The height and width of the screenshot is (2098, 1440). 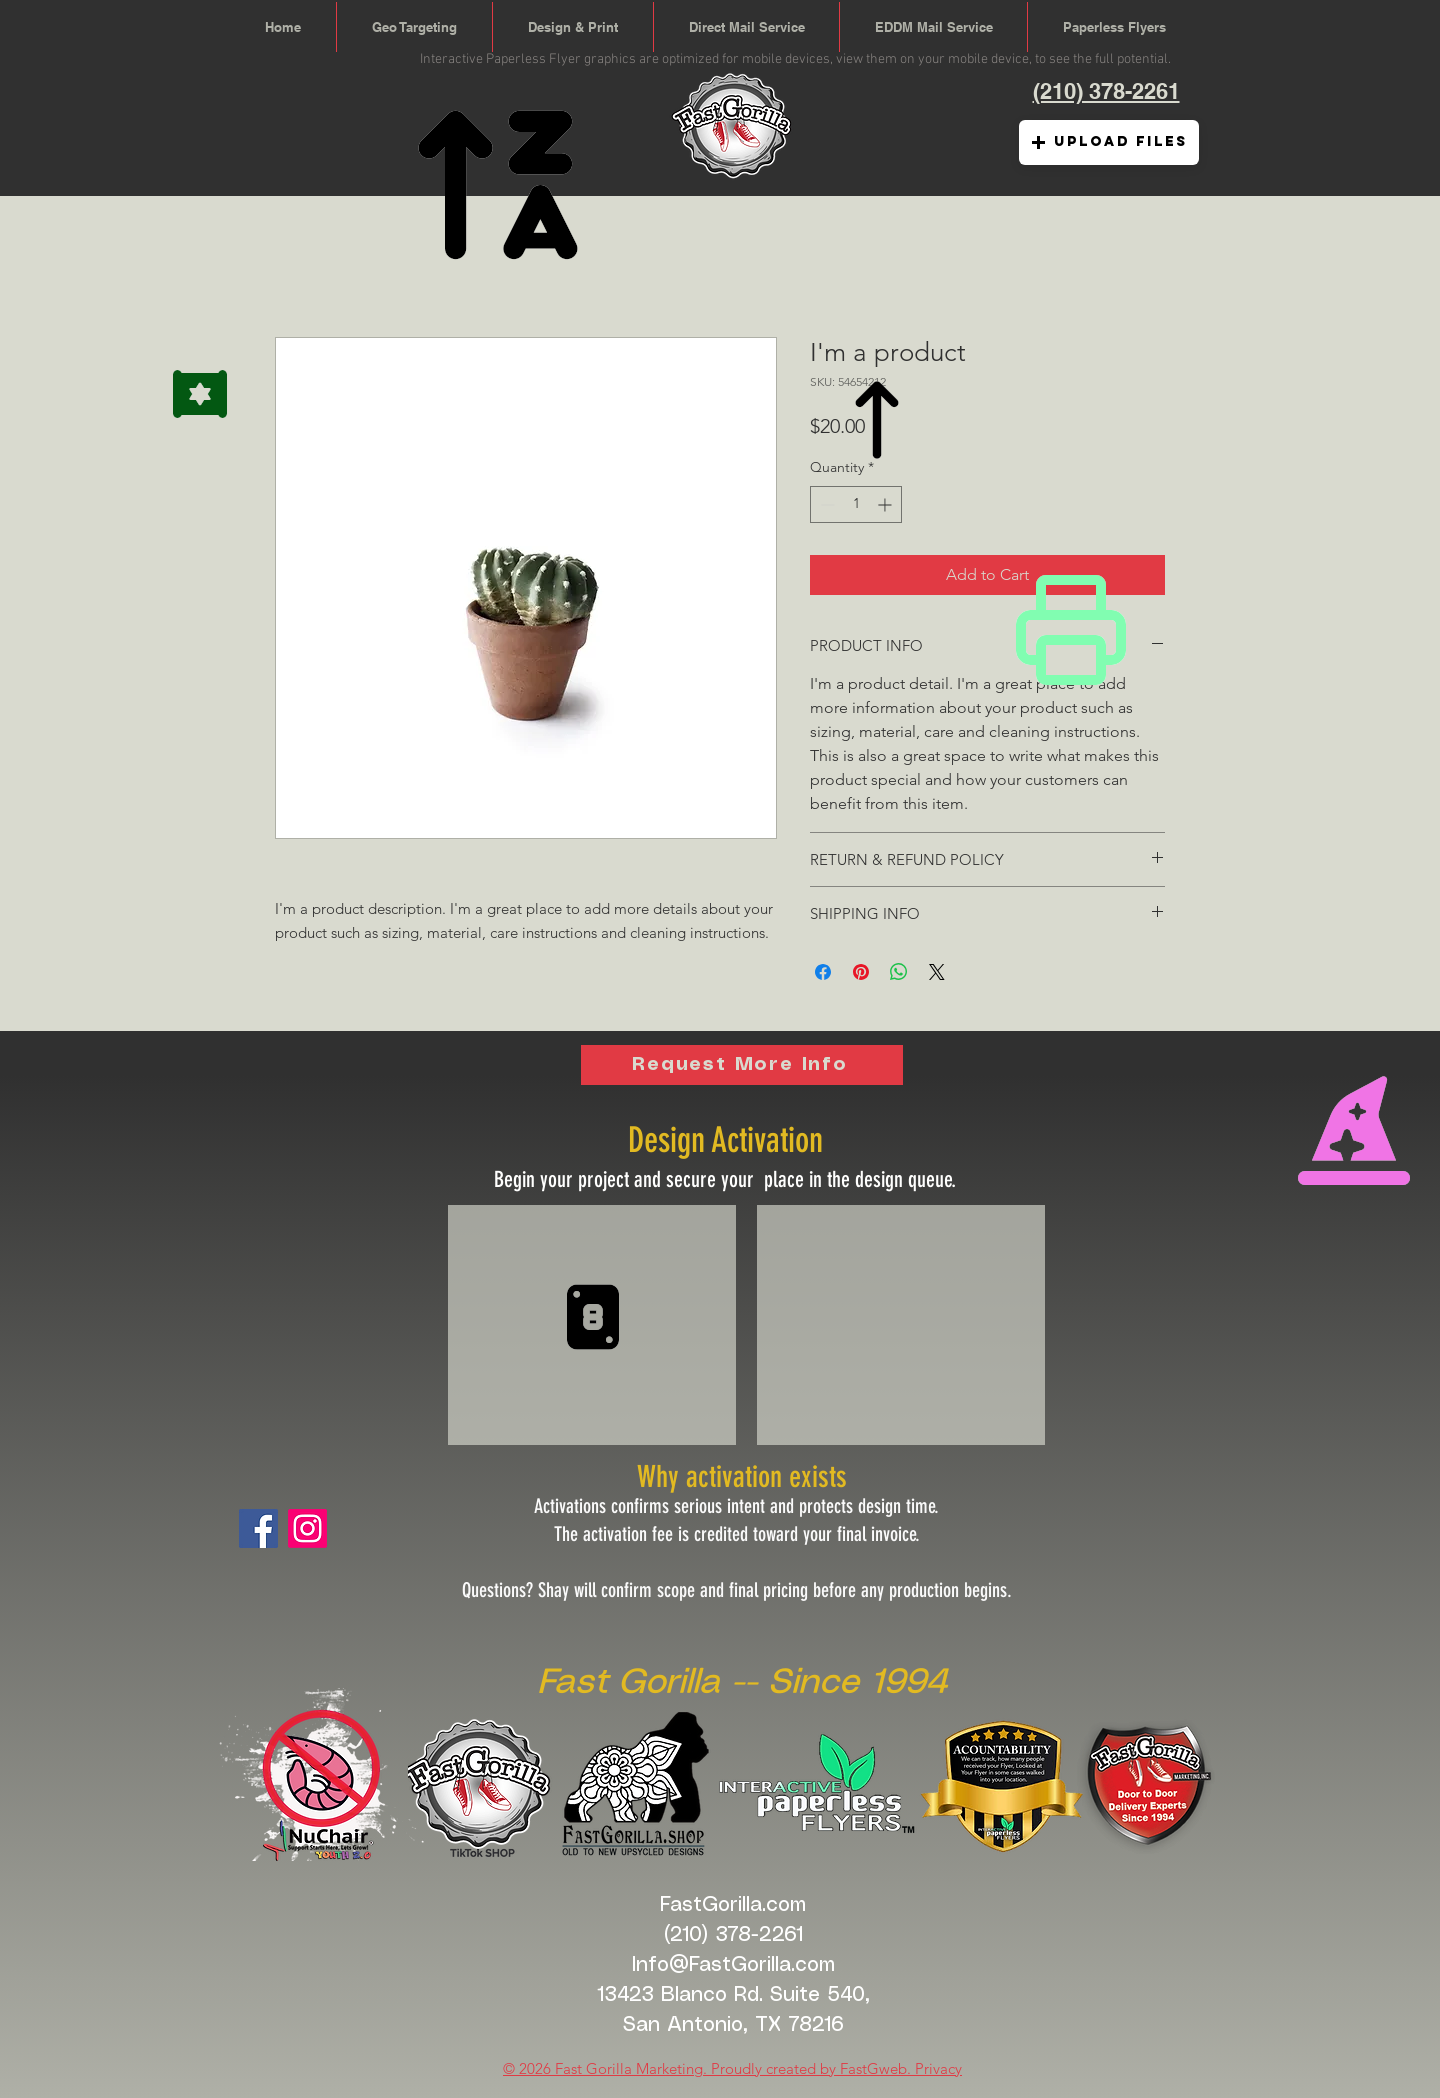 What do you see at coordinates (498, 185) in the screenshot?
I see `sort list alphabetically from Z to A` at bounding box center [498, 185].